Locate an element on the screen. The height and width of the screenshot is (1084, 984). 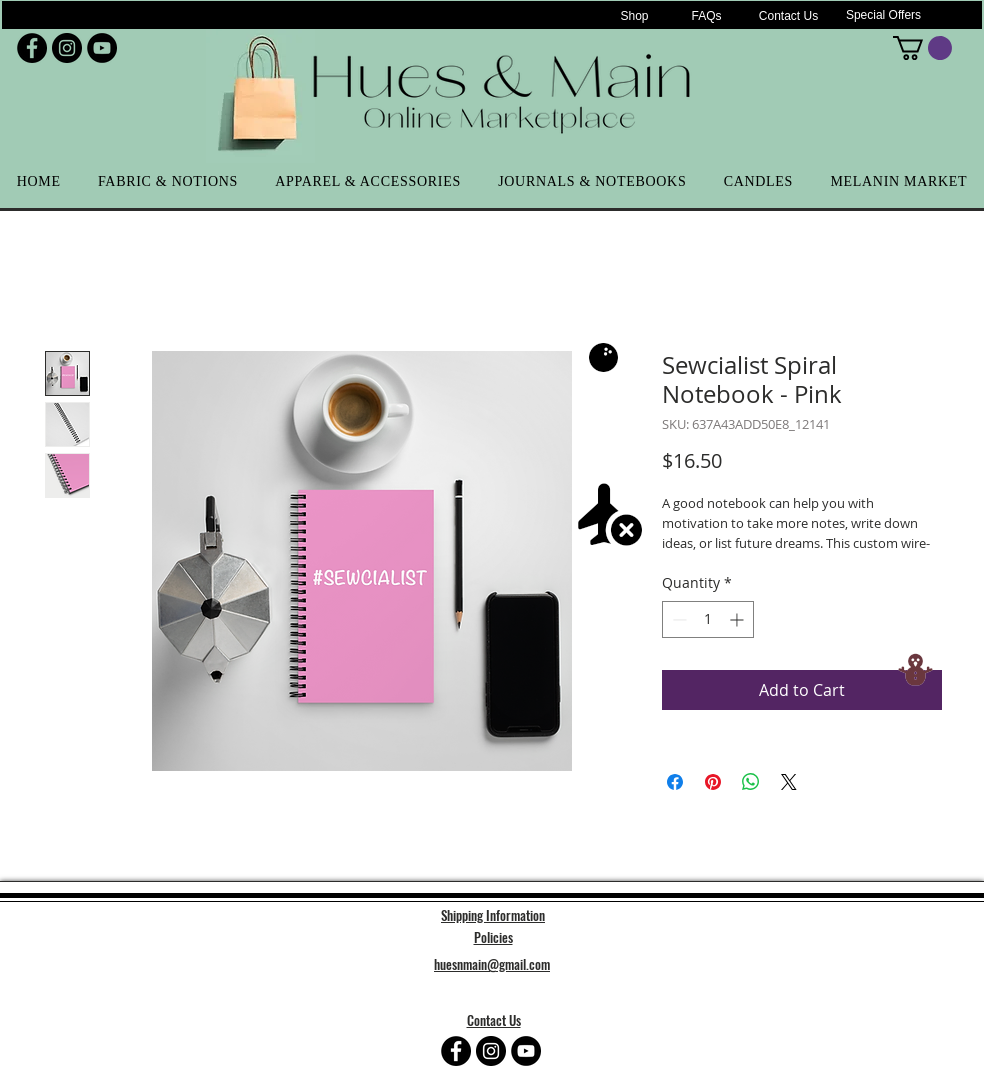
cancel flight booking is located at coordinates (607, 514).